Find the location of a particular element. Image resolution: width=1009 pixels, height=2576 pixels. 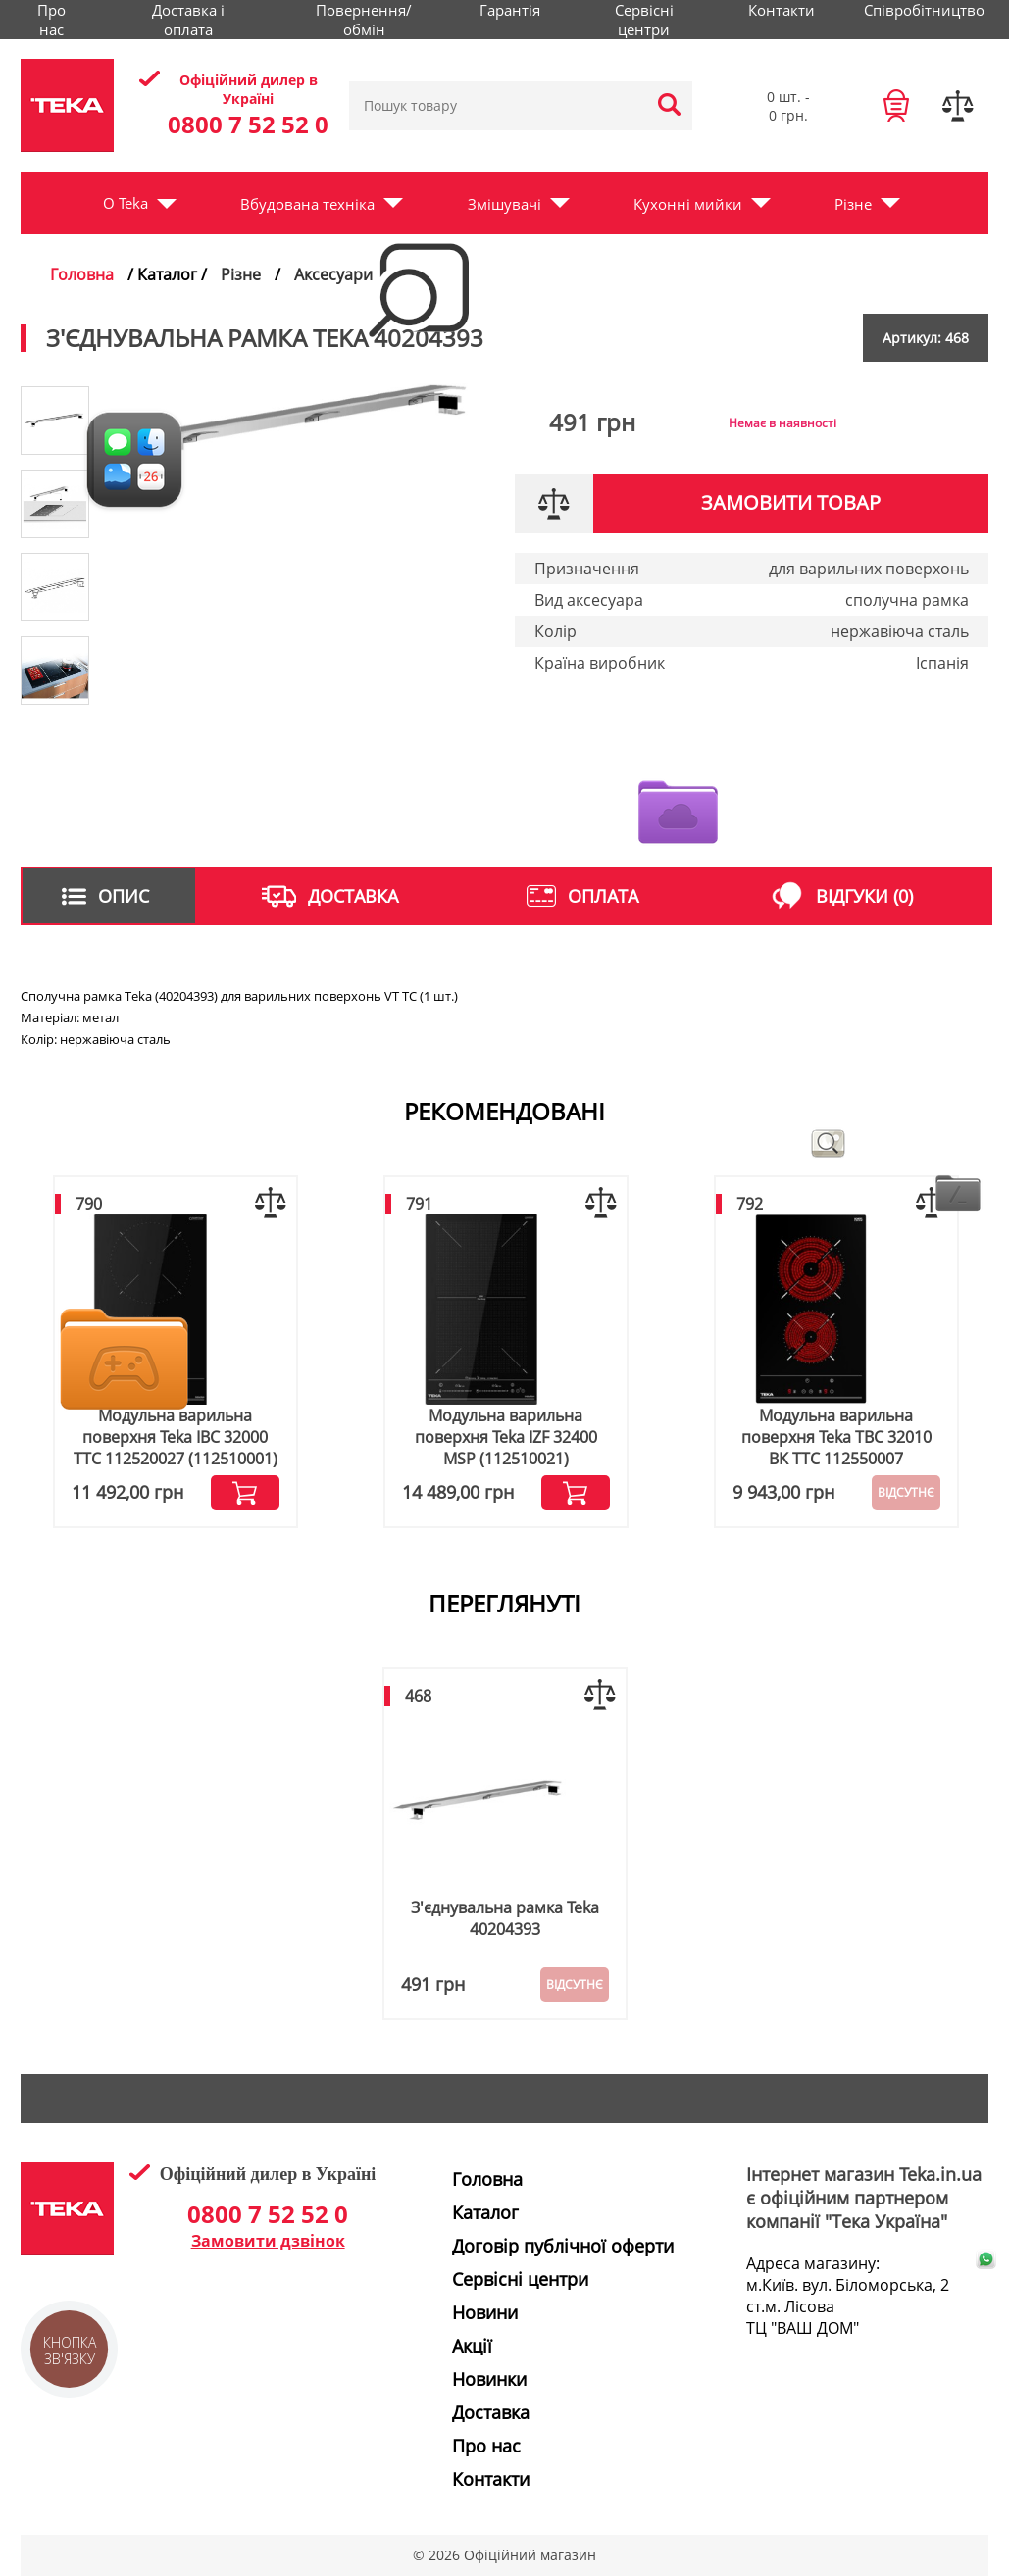

open your games folder is located at coordinates (124, 1359).